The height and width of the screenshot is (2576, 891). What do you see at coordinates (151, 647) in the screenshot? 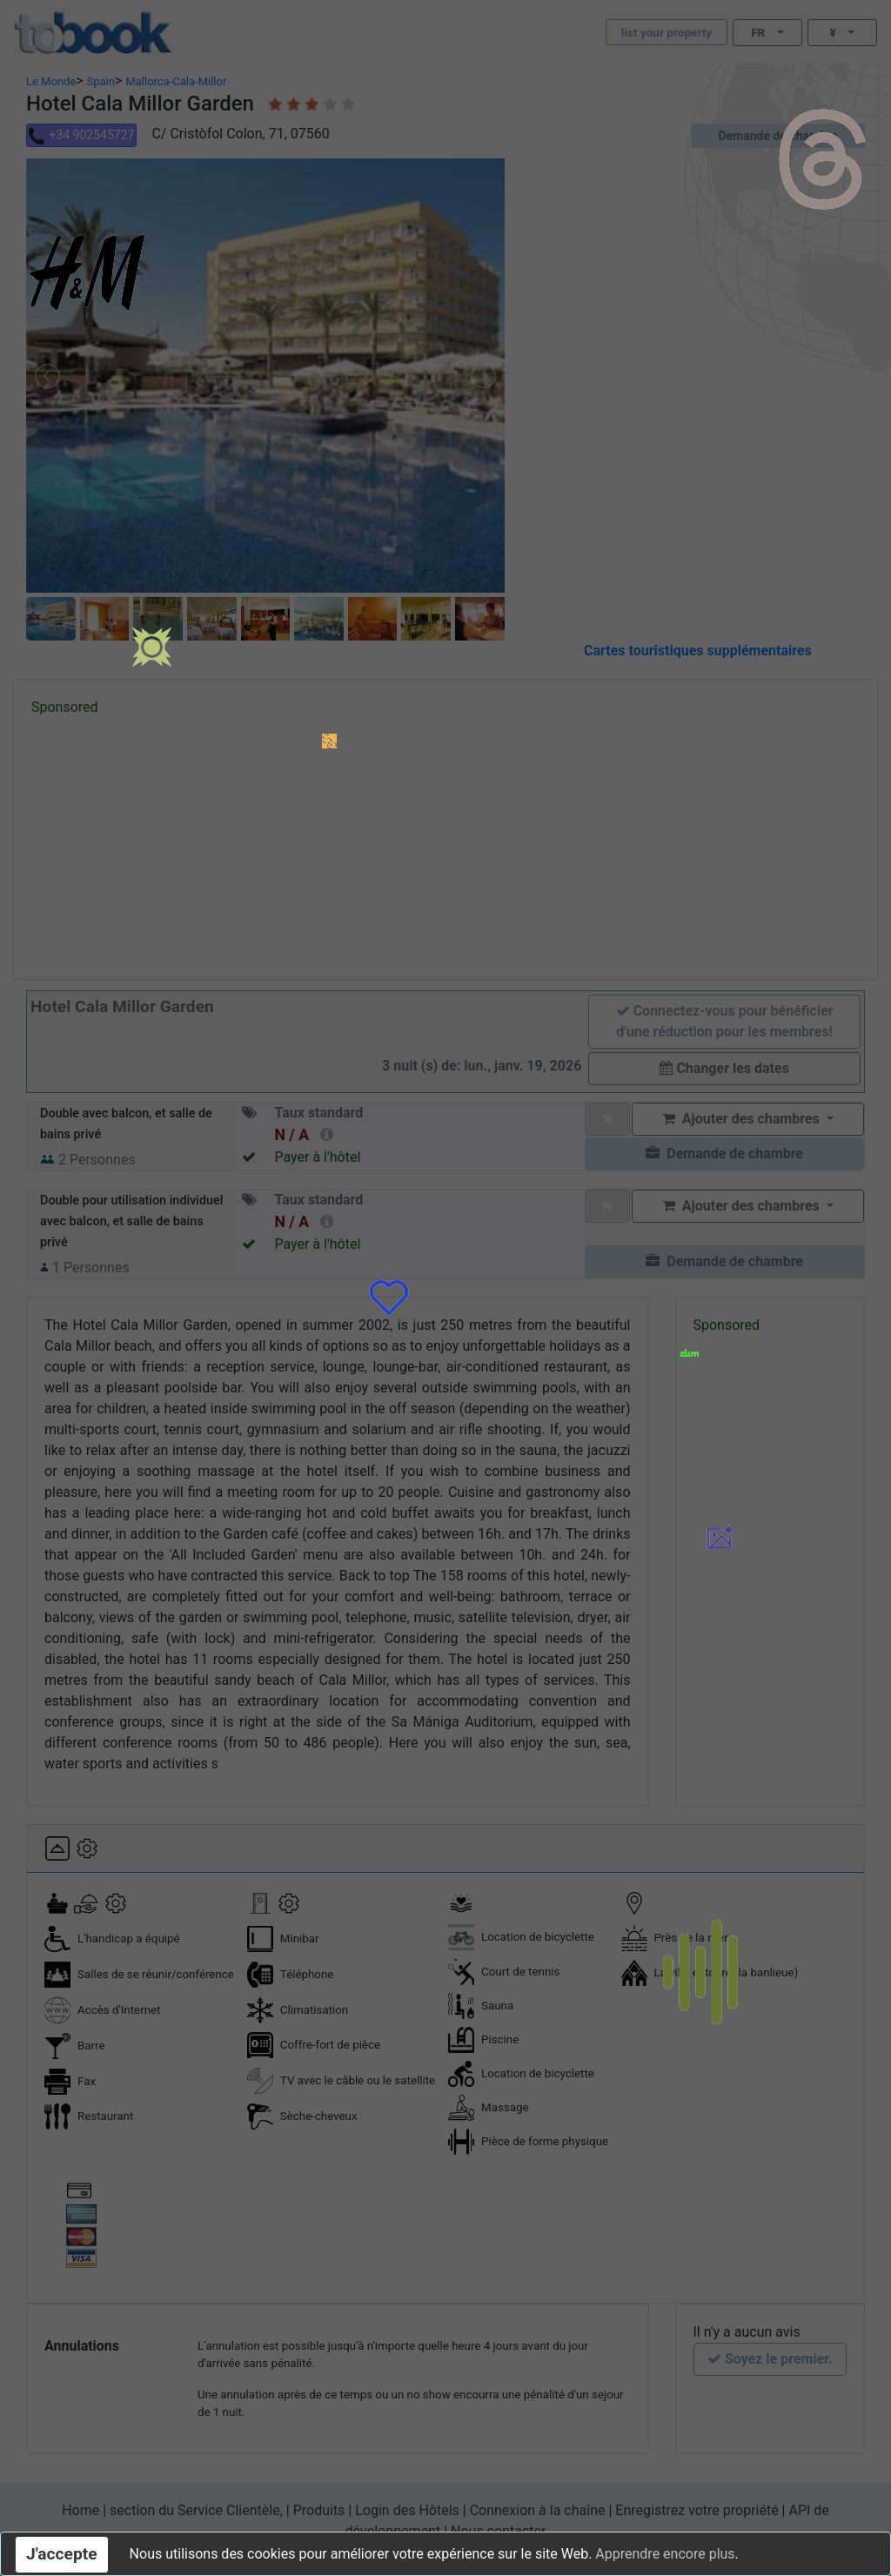
I see `sith order logo from star wars` at bounding box center [151, 647].